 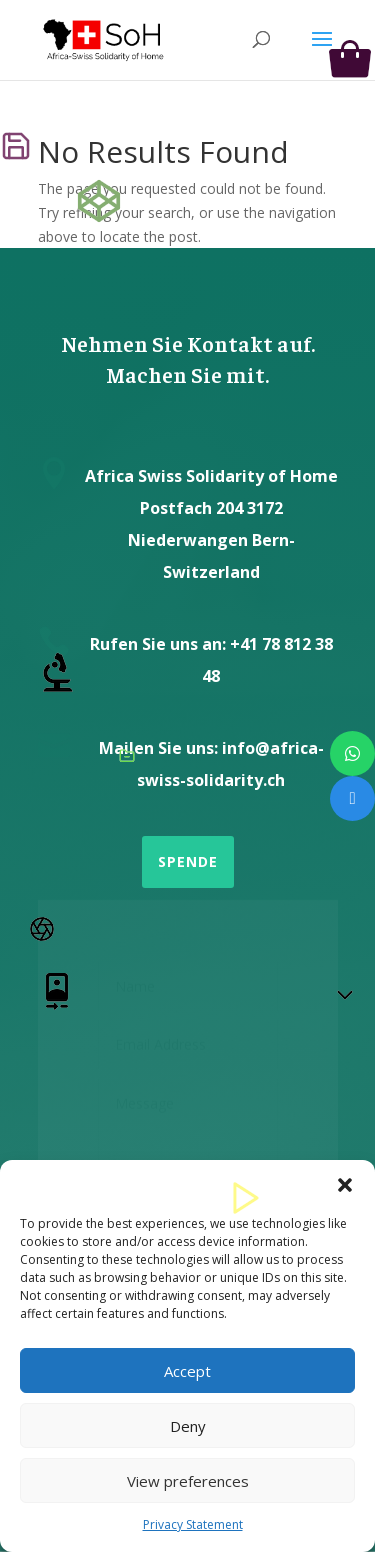 What do you see at coordinates (16, 146) in the screenshot?
I see `save current file or document` at bounding box center [16, 146].